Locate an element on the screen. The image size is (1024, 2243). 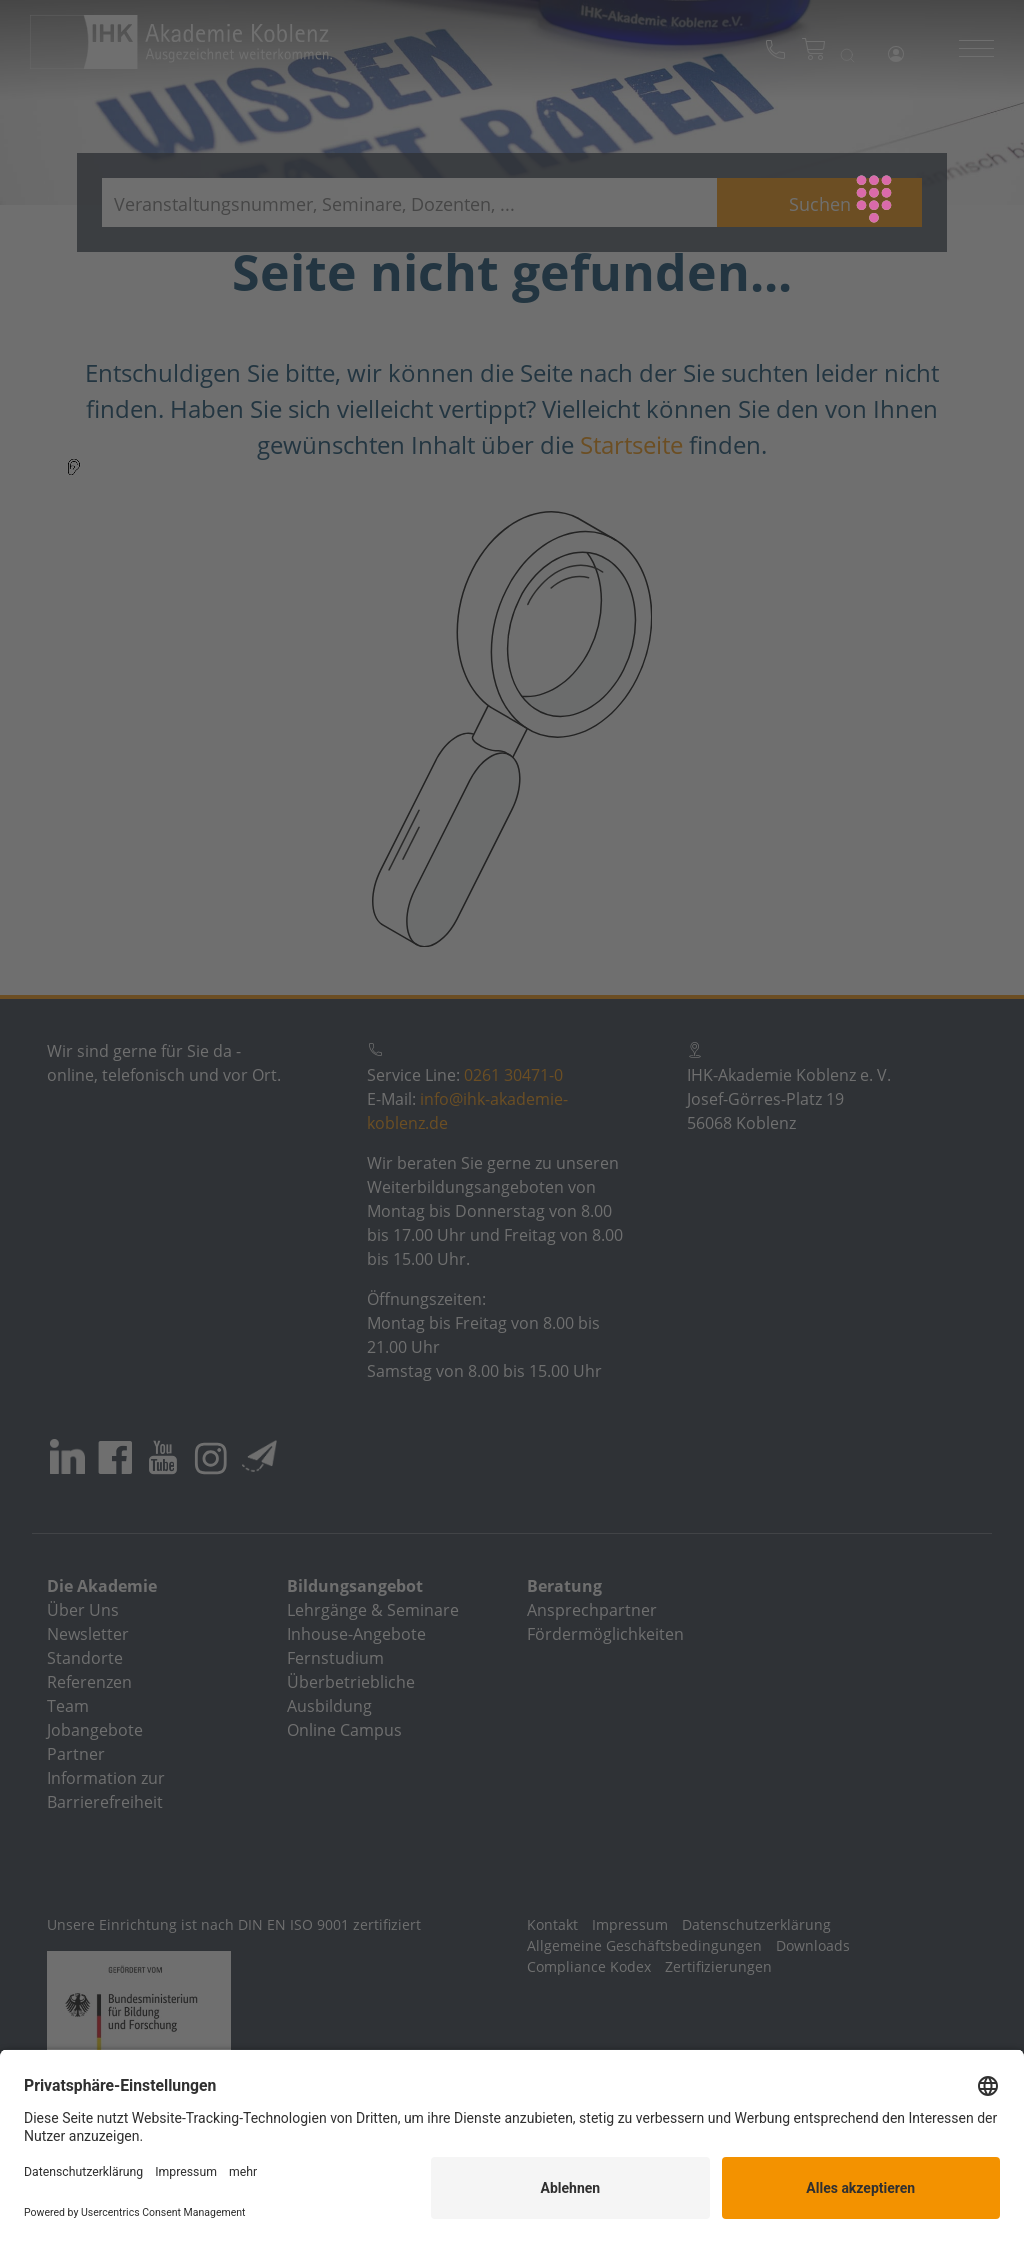
accessibility settings for hearing features is located at coordinates (74, 467).